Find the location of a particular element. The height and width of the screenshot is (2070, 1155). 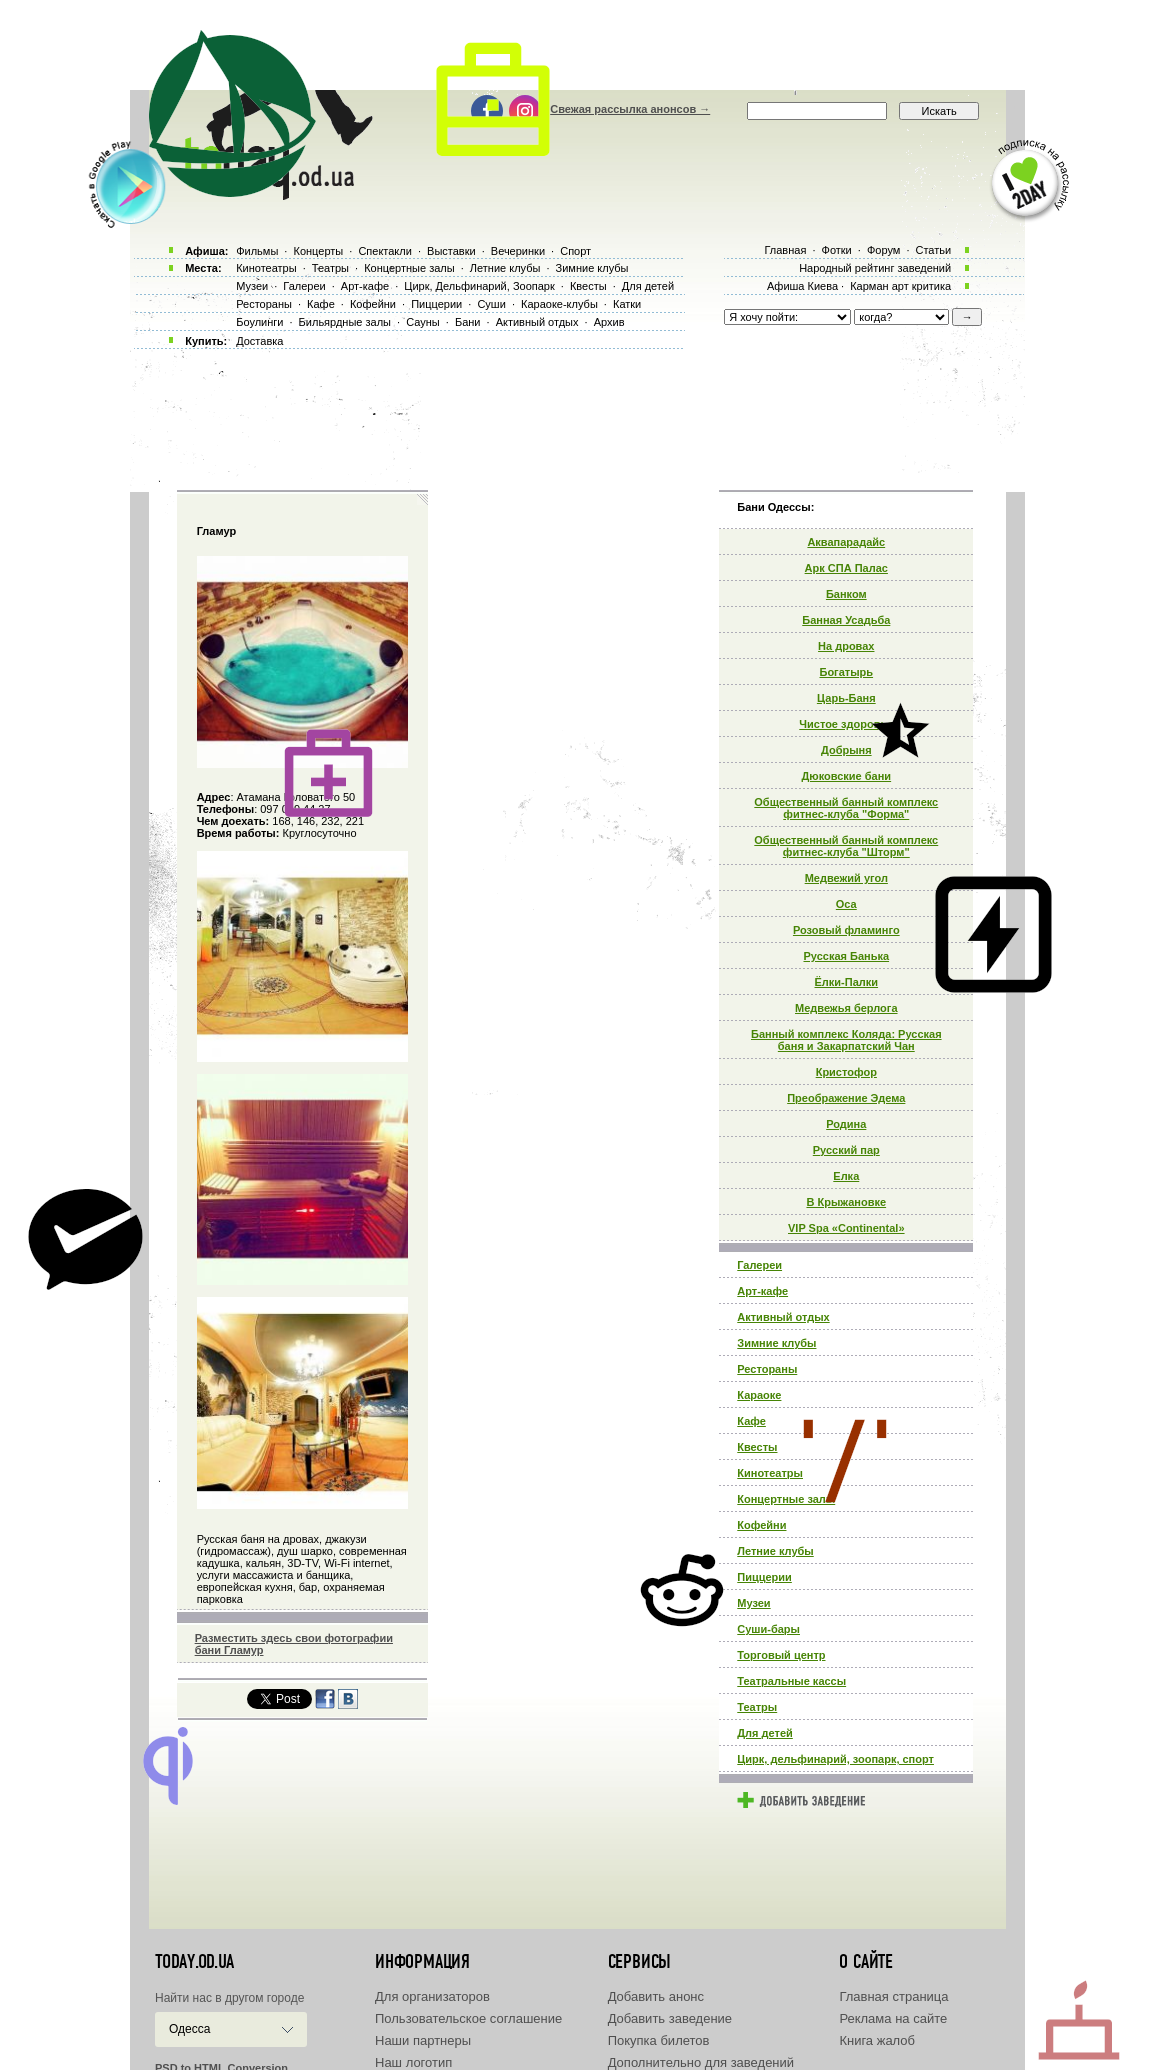

access work or business features is located at coordinates (493, 105).